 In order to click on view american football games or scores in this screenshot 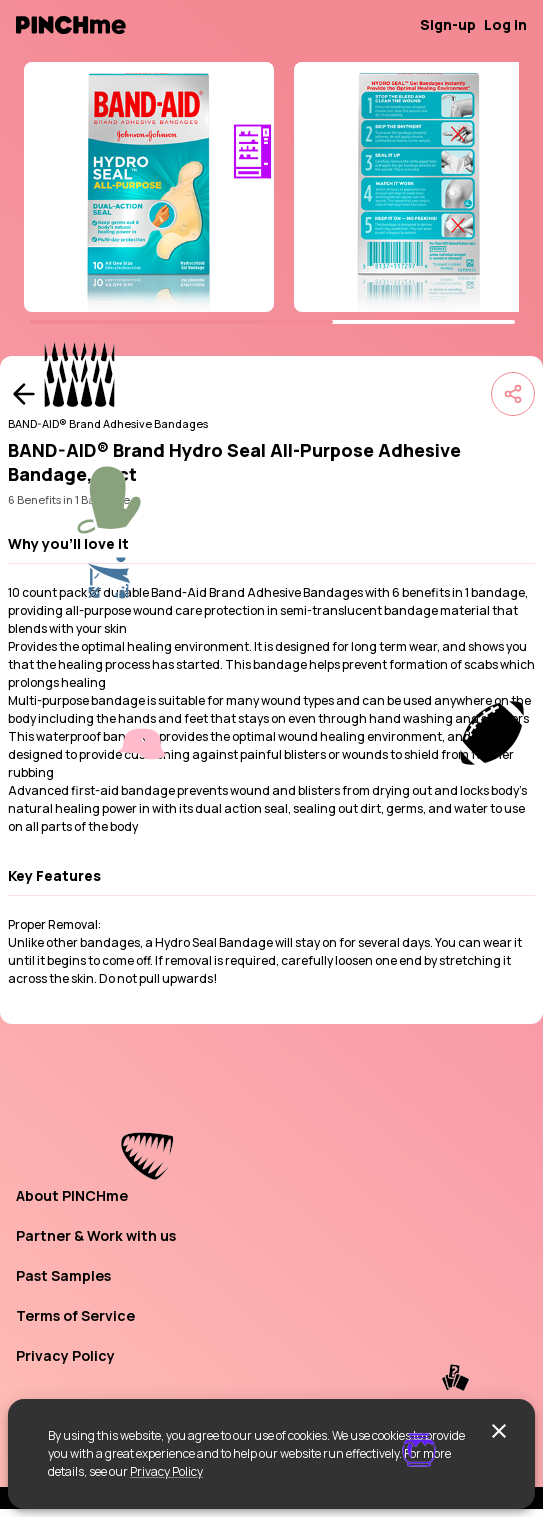, I will do `click(492, 733)`.